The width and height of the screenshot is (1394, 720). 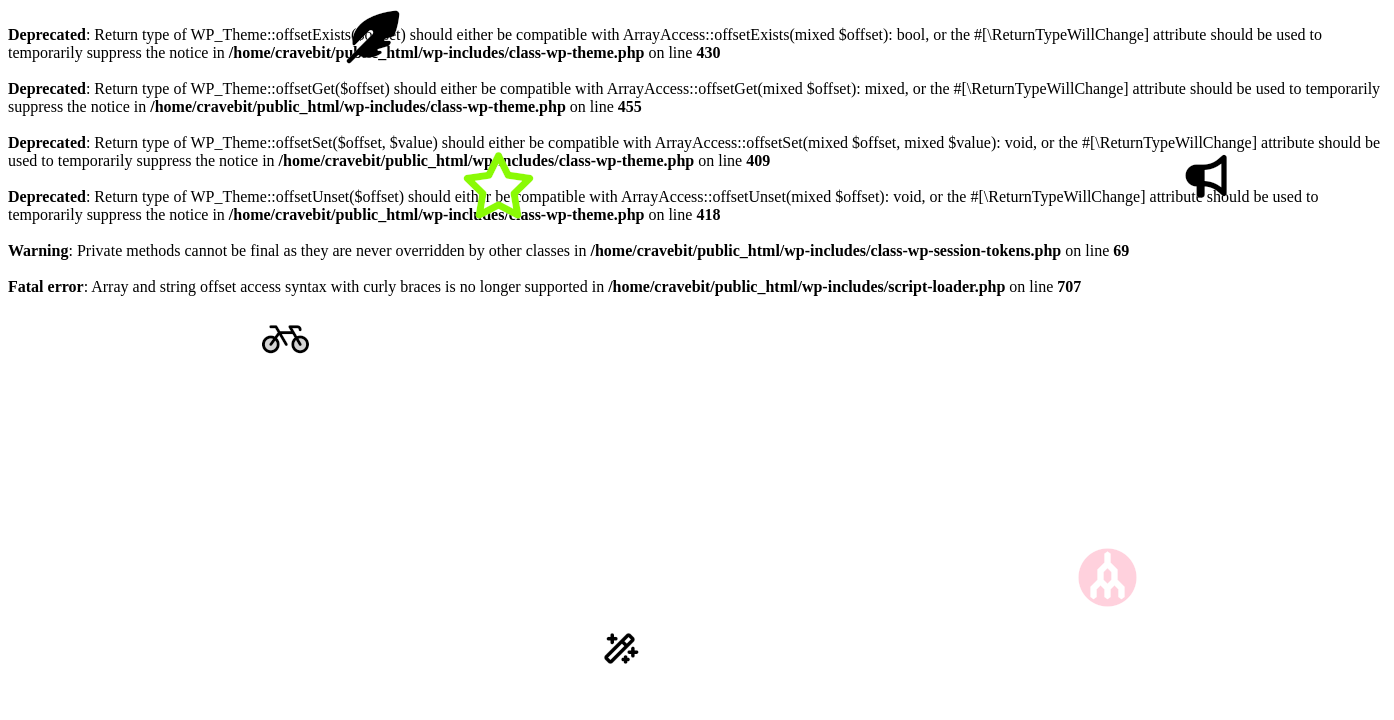 What do you see at coordinates (1107, 577) in the screenshot?
I see `megaport brand logo` at bounding box center [1107, 577].